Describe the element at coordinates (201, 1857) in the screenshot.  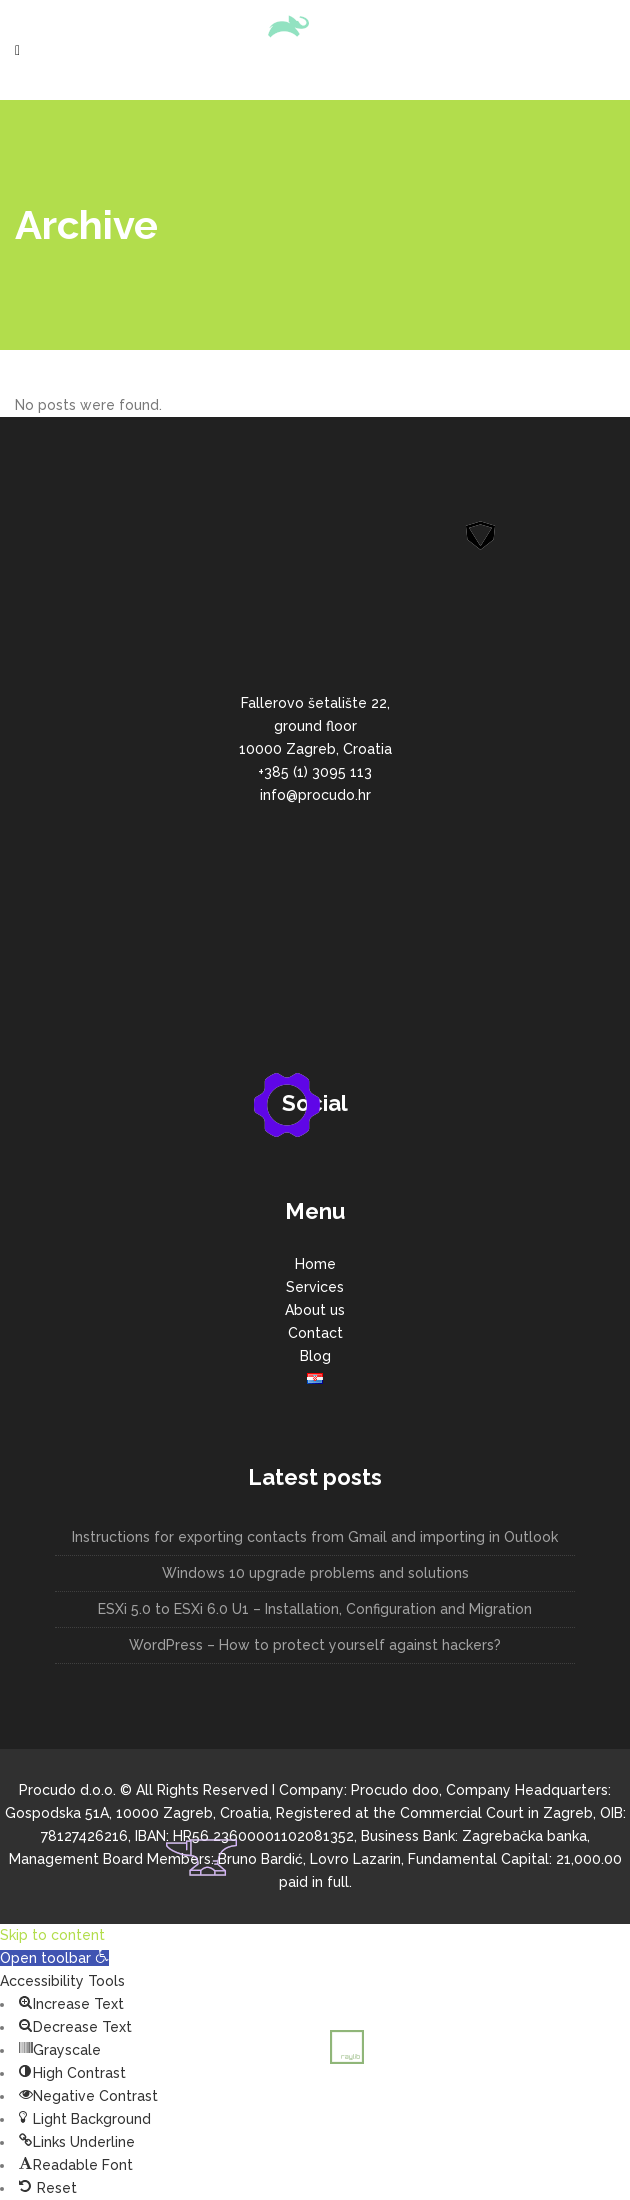
I see `conda-forge community package repository` at that location.